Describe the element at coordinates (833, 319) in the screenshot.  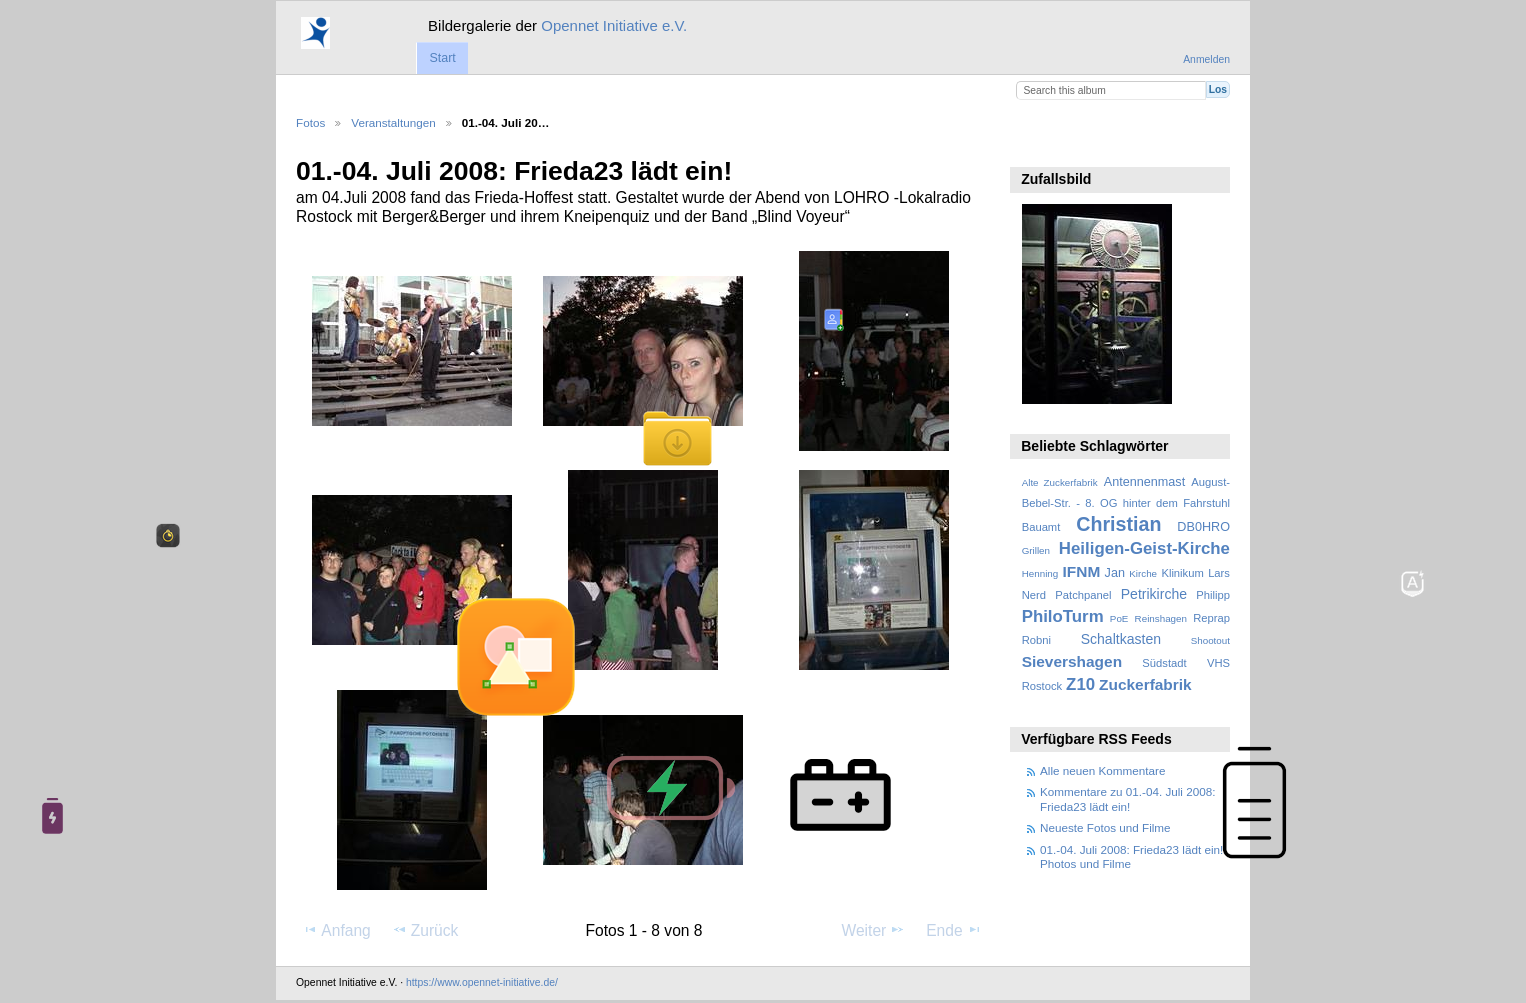
I see `add a new contact to your address book` at that location.